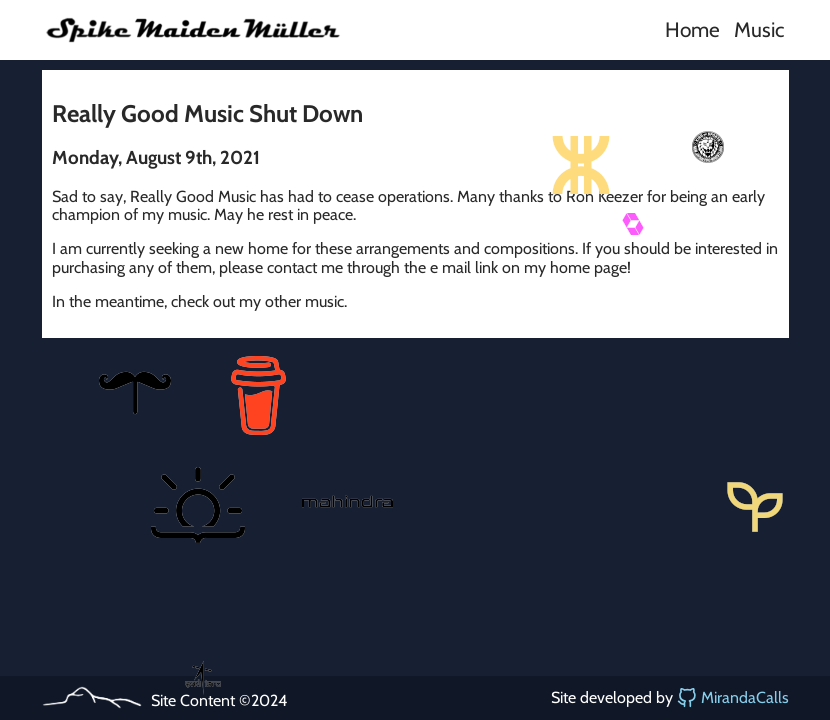  I want to click on indicates eco-friendly or sustainable option, so click(755, 507).